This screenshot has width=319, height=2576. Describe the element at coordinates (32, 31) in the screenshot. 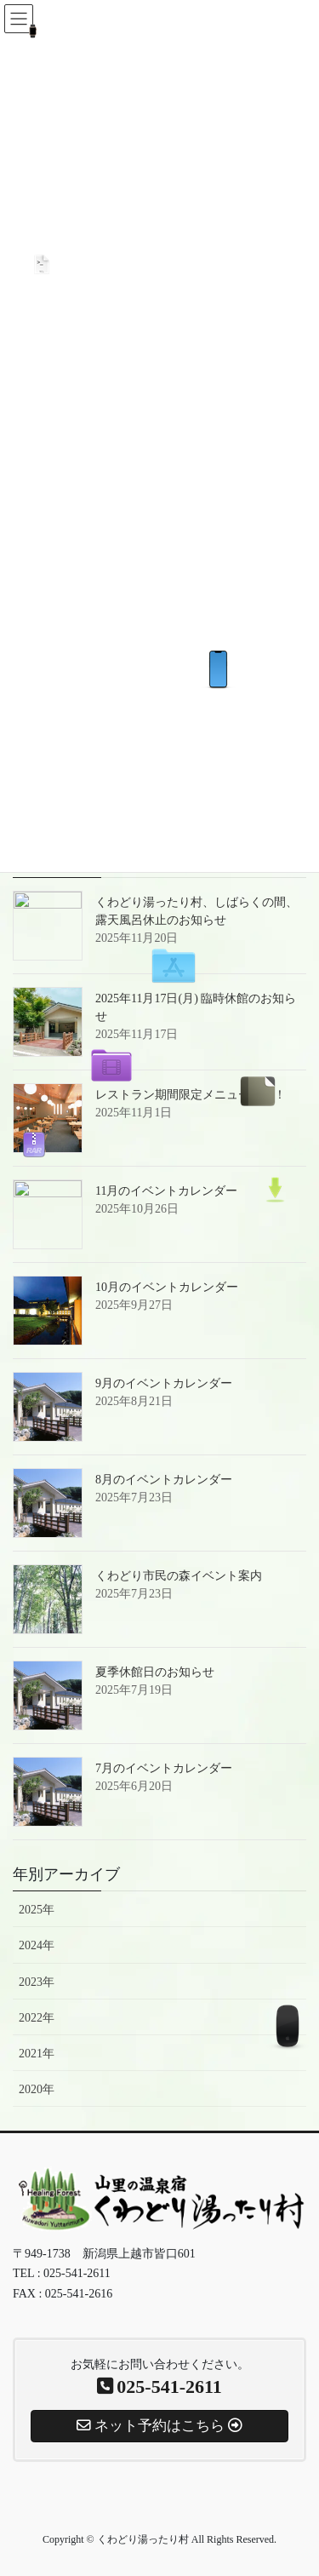

I see `apple watch device icon` at that location.